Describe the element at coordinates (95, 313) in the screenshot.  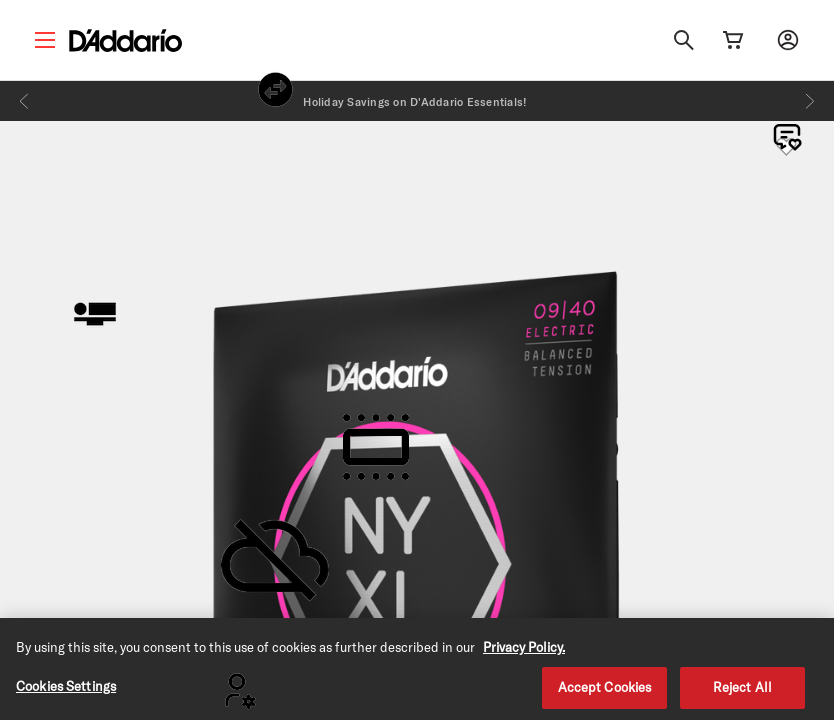
I see `select flat bed seat option for flight` at that location.